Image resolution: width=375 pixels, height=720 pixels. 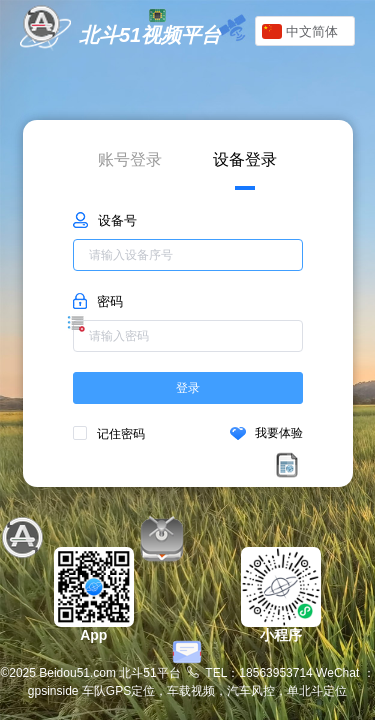 I want to click on open the mail application, so click(x=187, y=652).